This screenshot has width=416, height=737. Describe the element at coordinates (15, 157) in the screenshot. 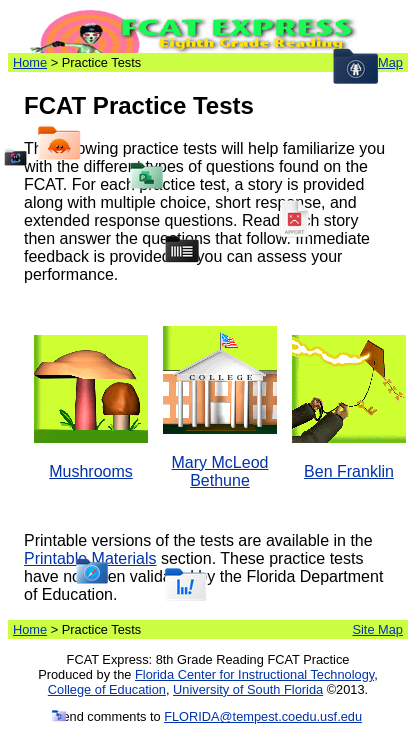

I see `open YouTrack project folder` at that location.